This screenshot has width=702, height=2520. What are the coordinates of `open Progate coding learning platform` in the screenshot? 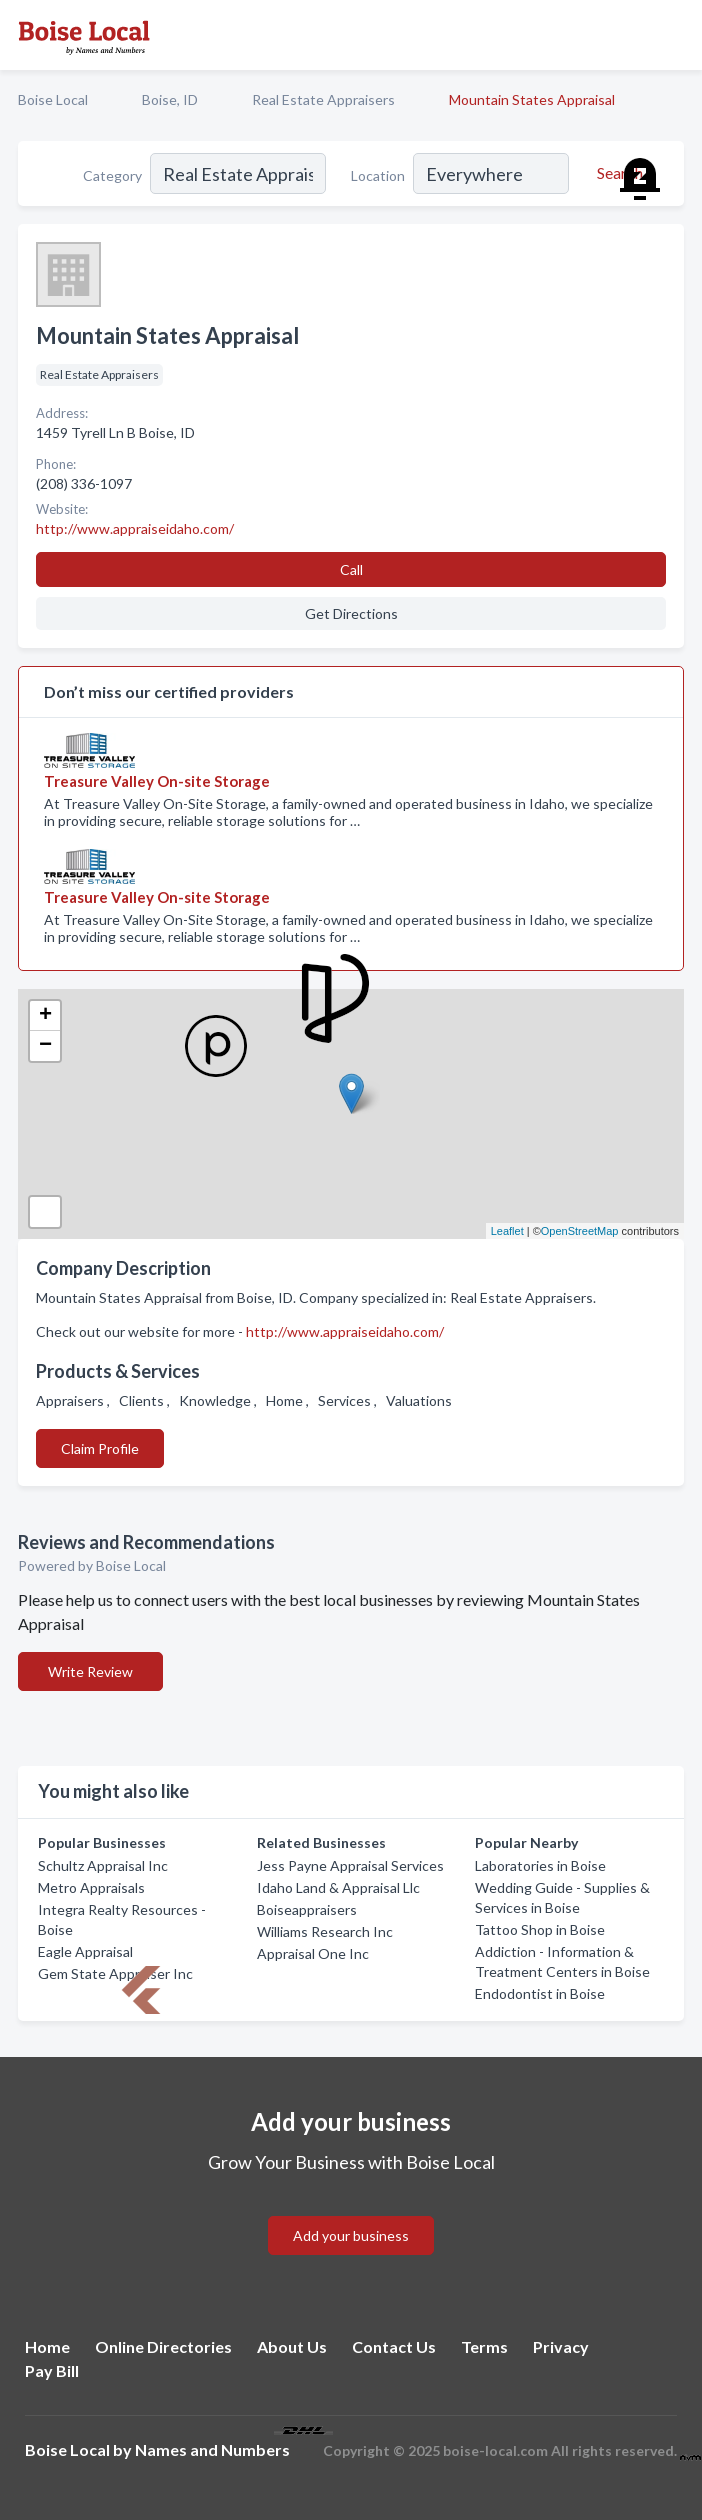 It's located at (335, 998).